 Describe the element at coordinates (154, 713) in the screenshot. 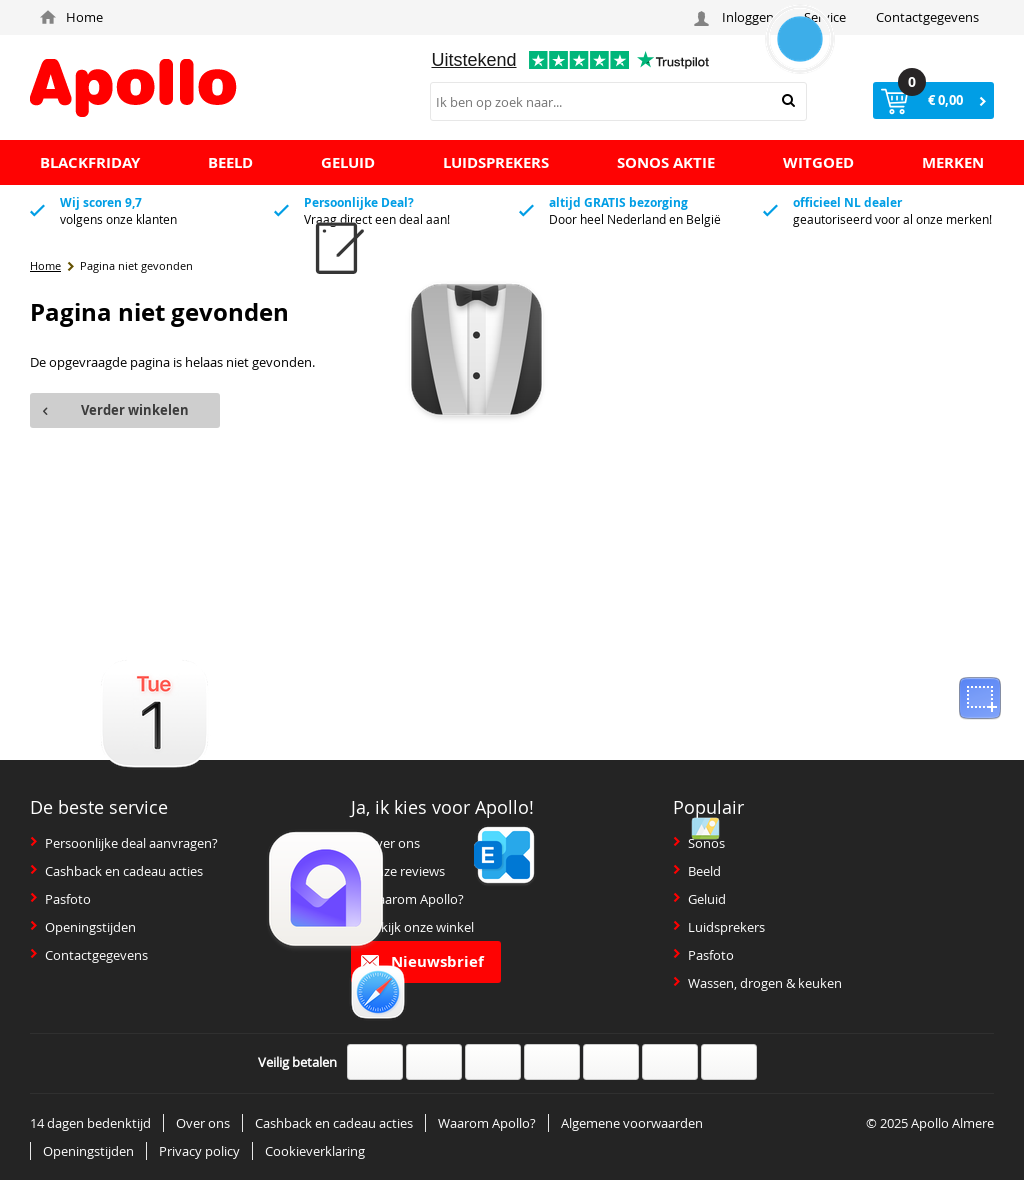

I see `open the calendar app` at that location.